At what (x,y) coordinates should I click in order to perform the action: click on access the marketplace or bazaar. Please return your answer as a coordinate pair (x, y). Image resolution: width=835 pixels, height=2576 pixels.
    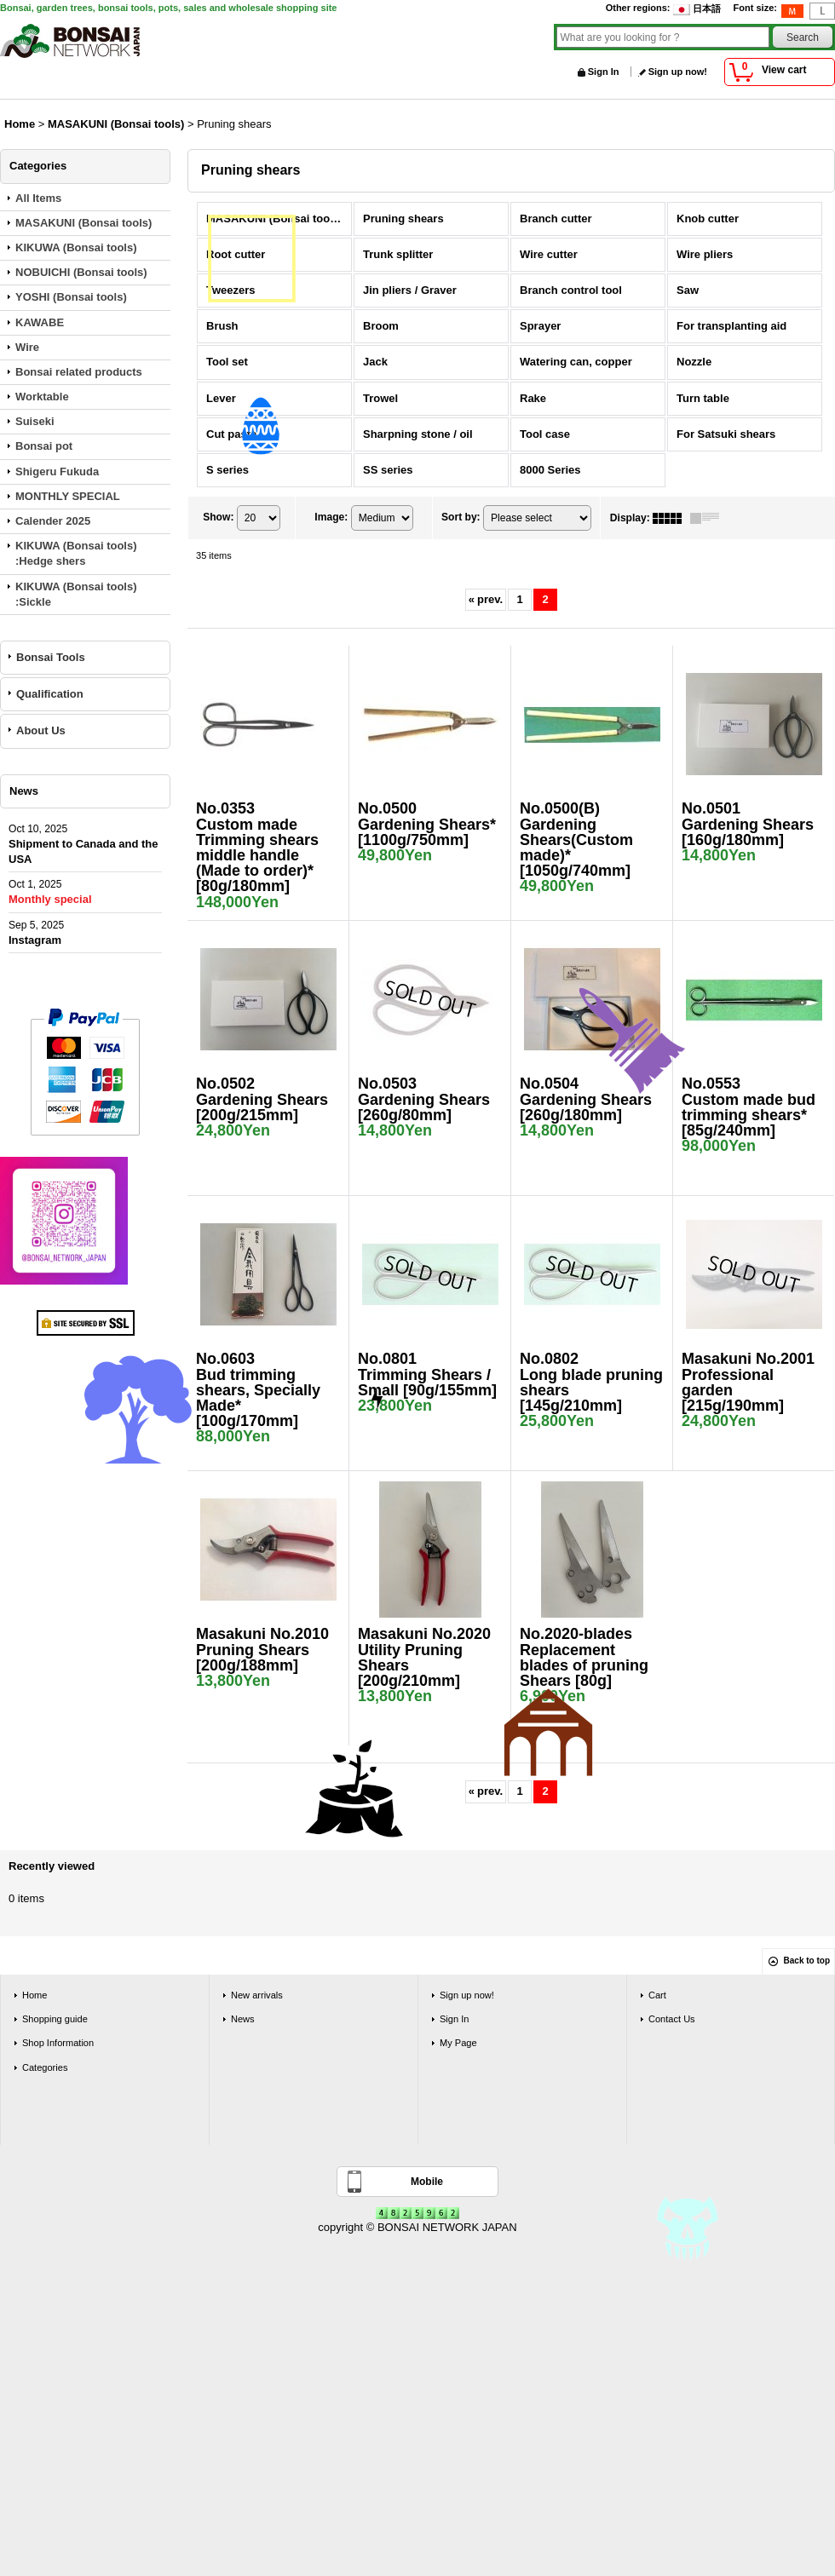
    Looking at the image, I should click on (548, 1732).